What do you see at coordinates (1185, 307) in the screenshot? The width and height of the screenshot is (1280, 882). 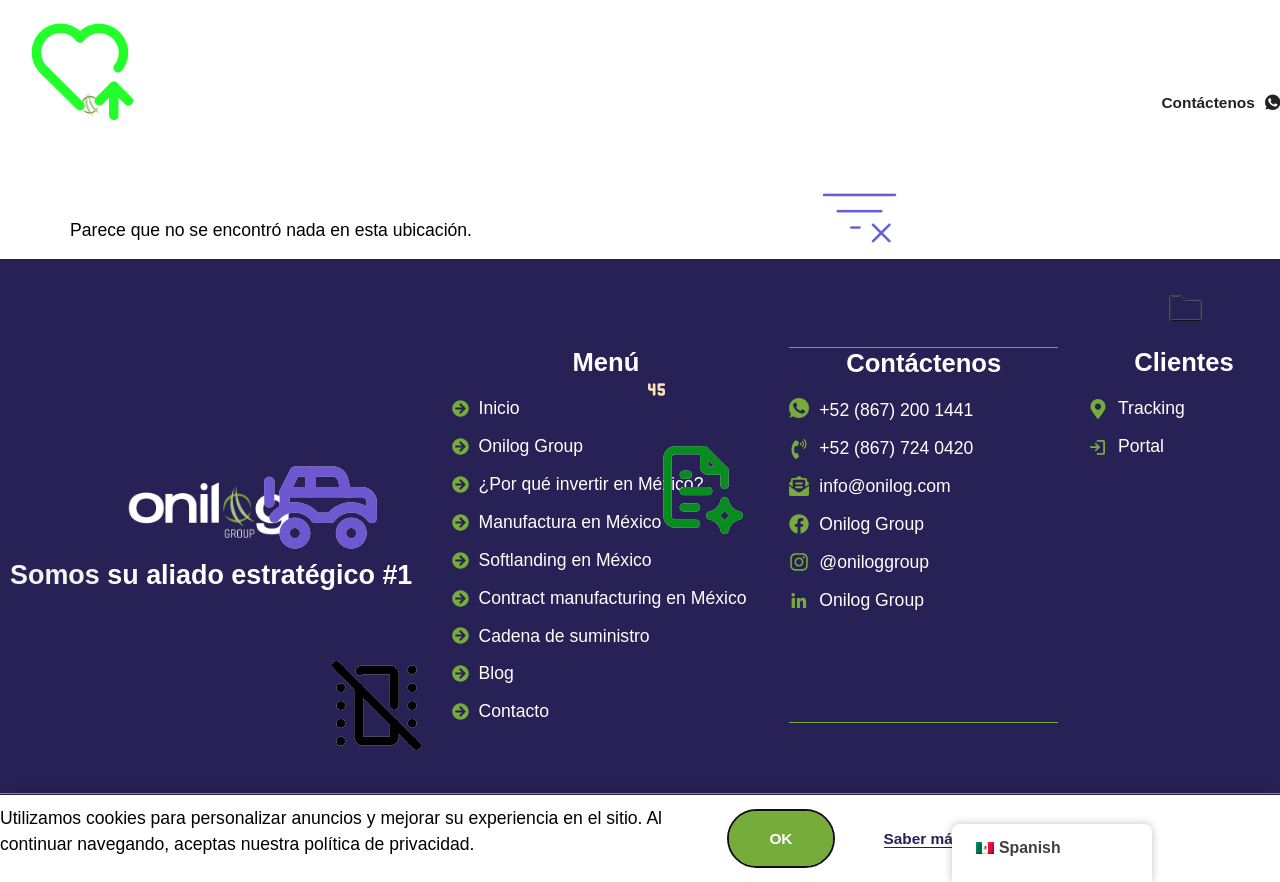 I see `open file folder` at bounding box center [1185, 307].